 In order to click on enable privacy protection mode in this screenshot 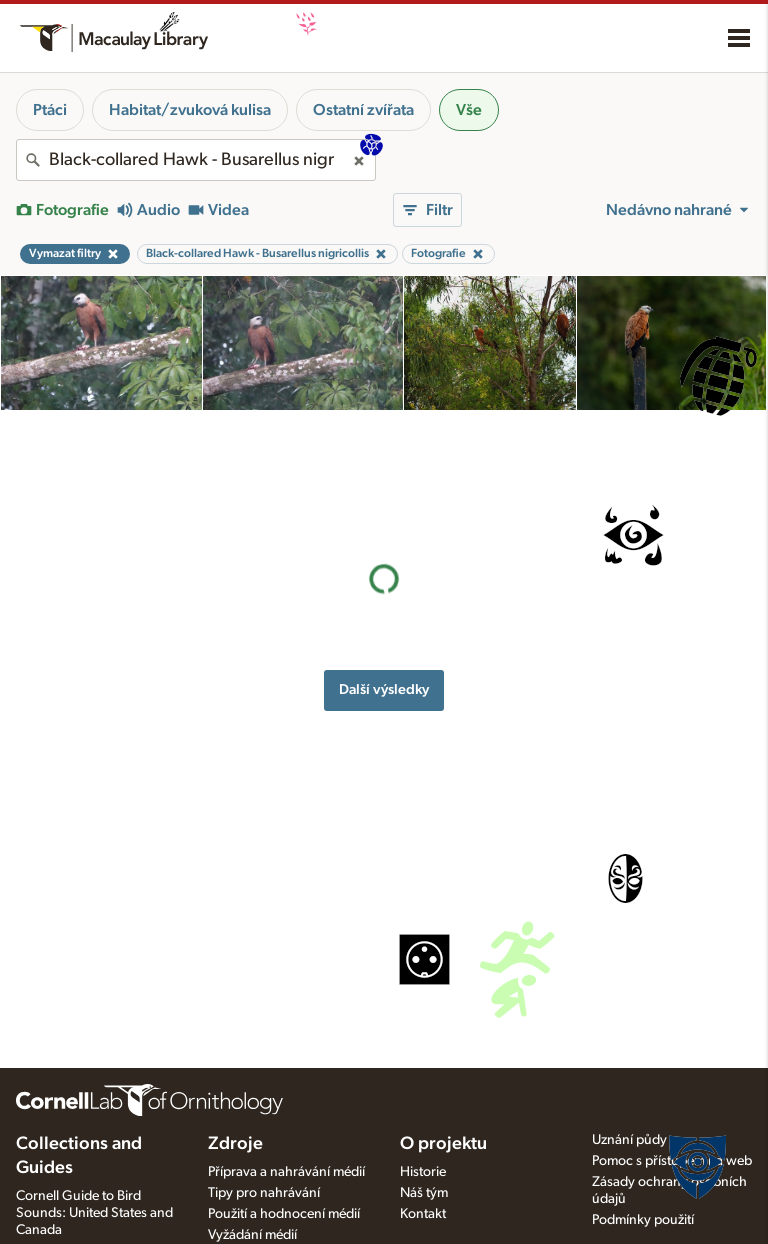, I will do `click(697, 1167)`.